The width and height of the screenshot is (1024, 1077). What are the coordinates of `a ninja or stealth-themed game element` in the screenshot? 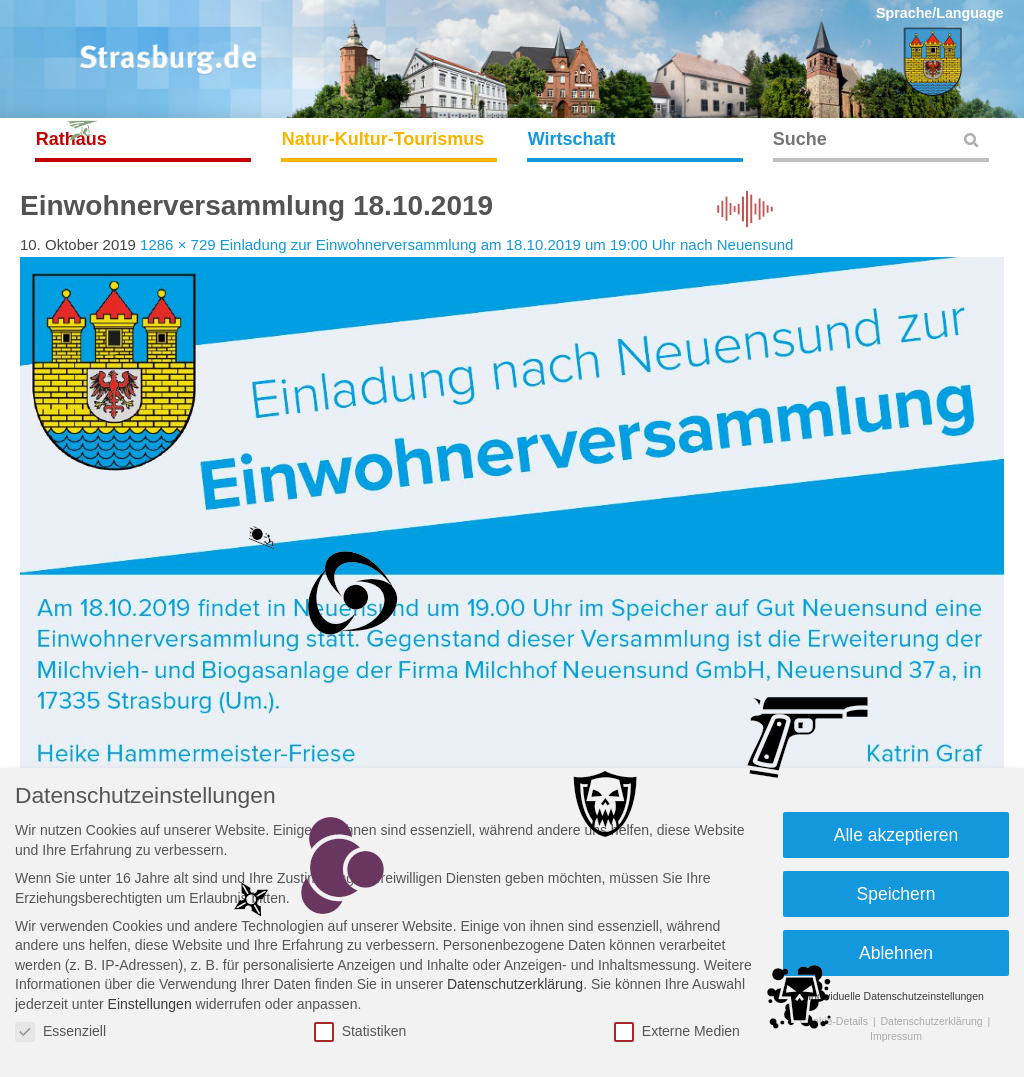 It's located at (251, 899).